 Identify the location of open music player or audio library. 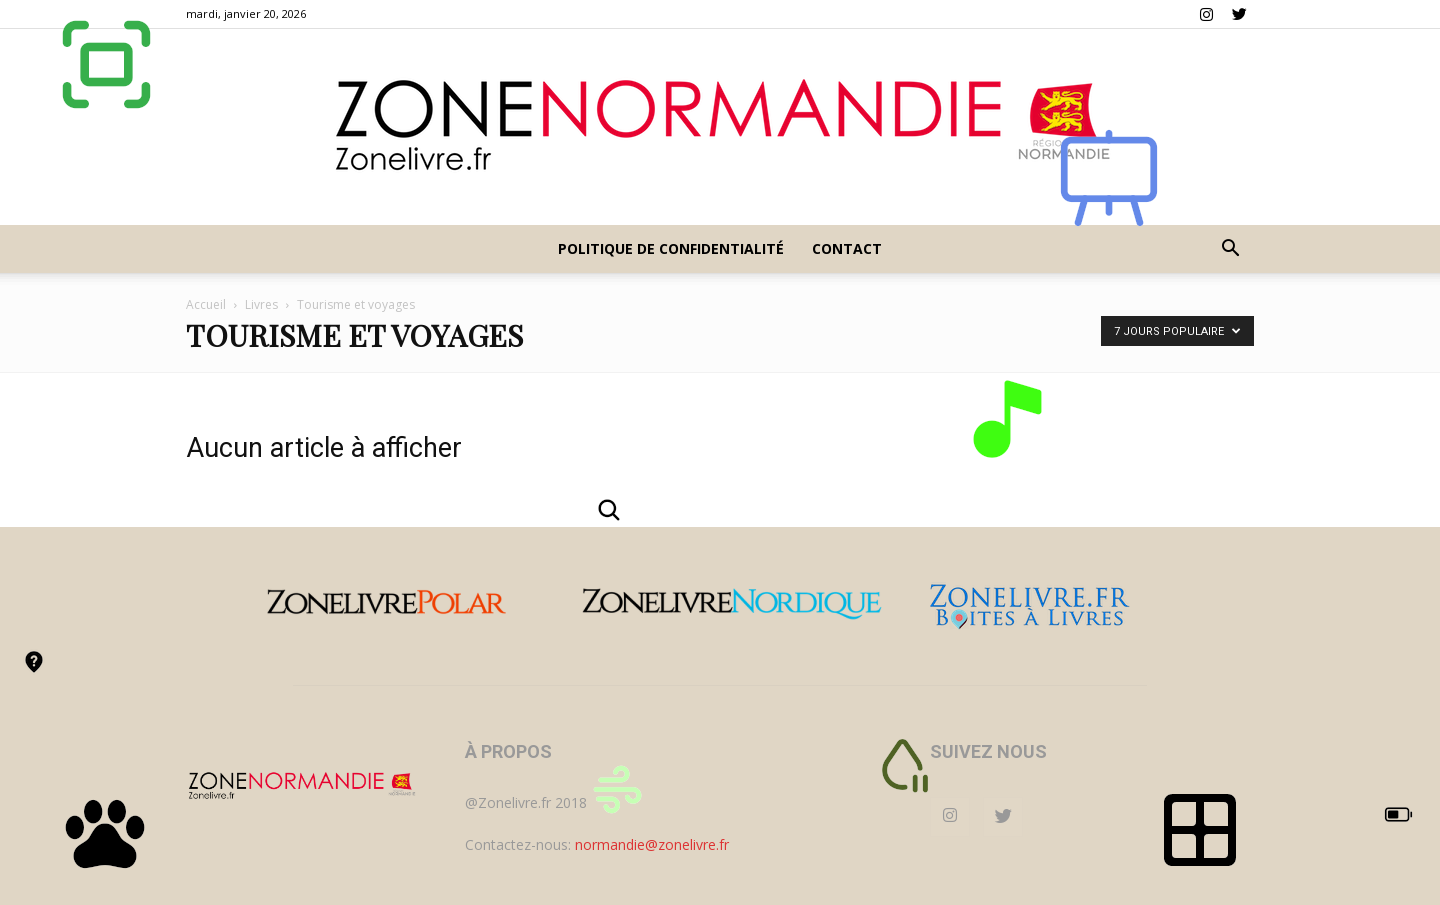
(1007, 417).